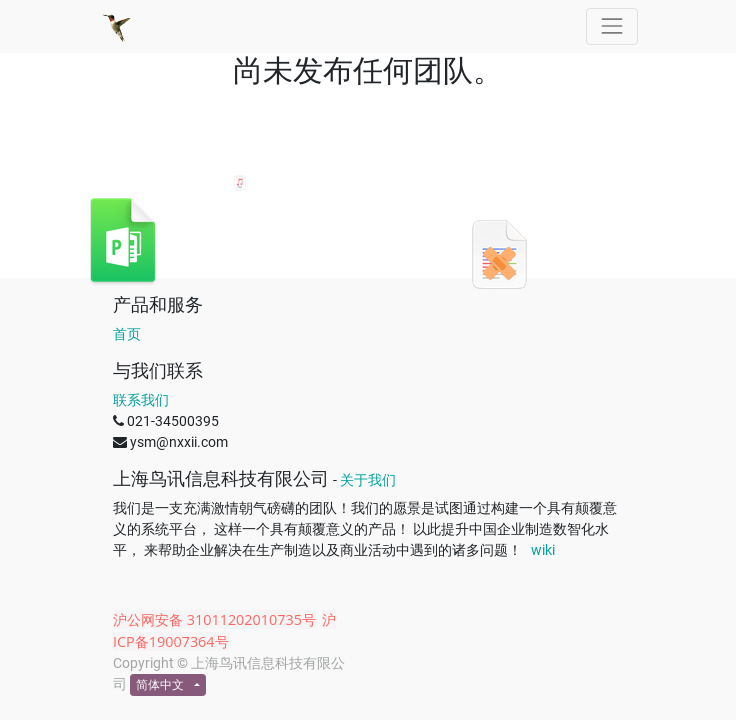 This screenshot has height=720, width=736. Describe the element at coordinates (123, 240) in the screenshot. I see `a microsoft publisher document file` at that location.